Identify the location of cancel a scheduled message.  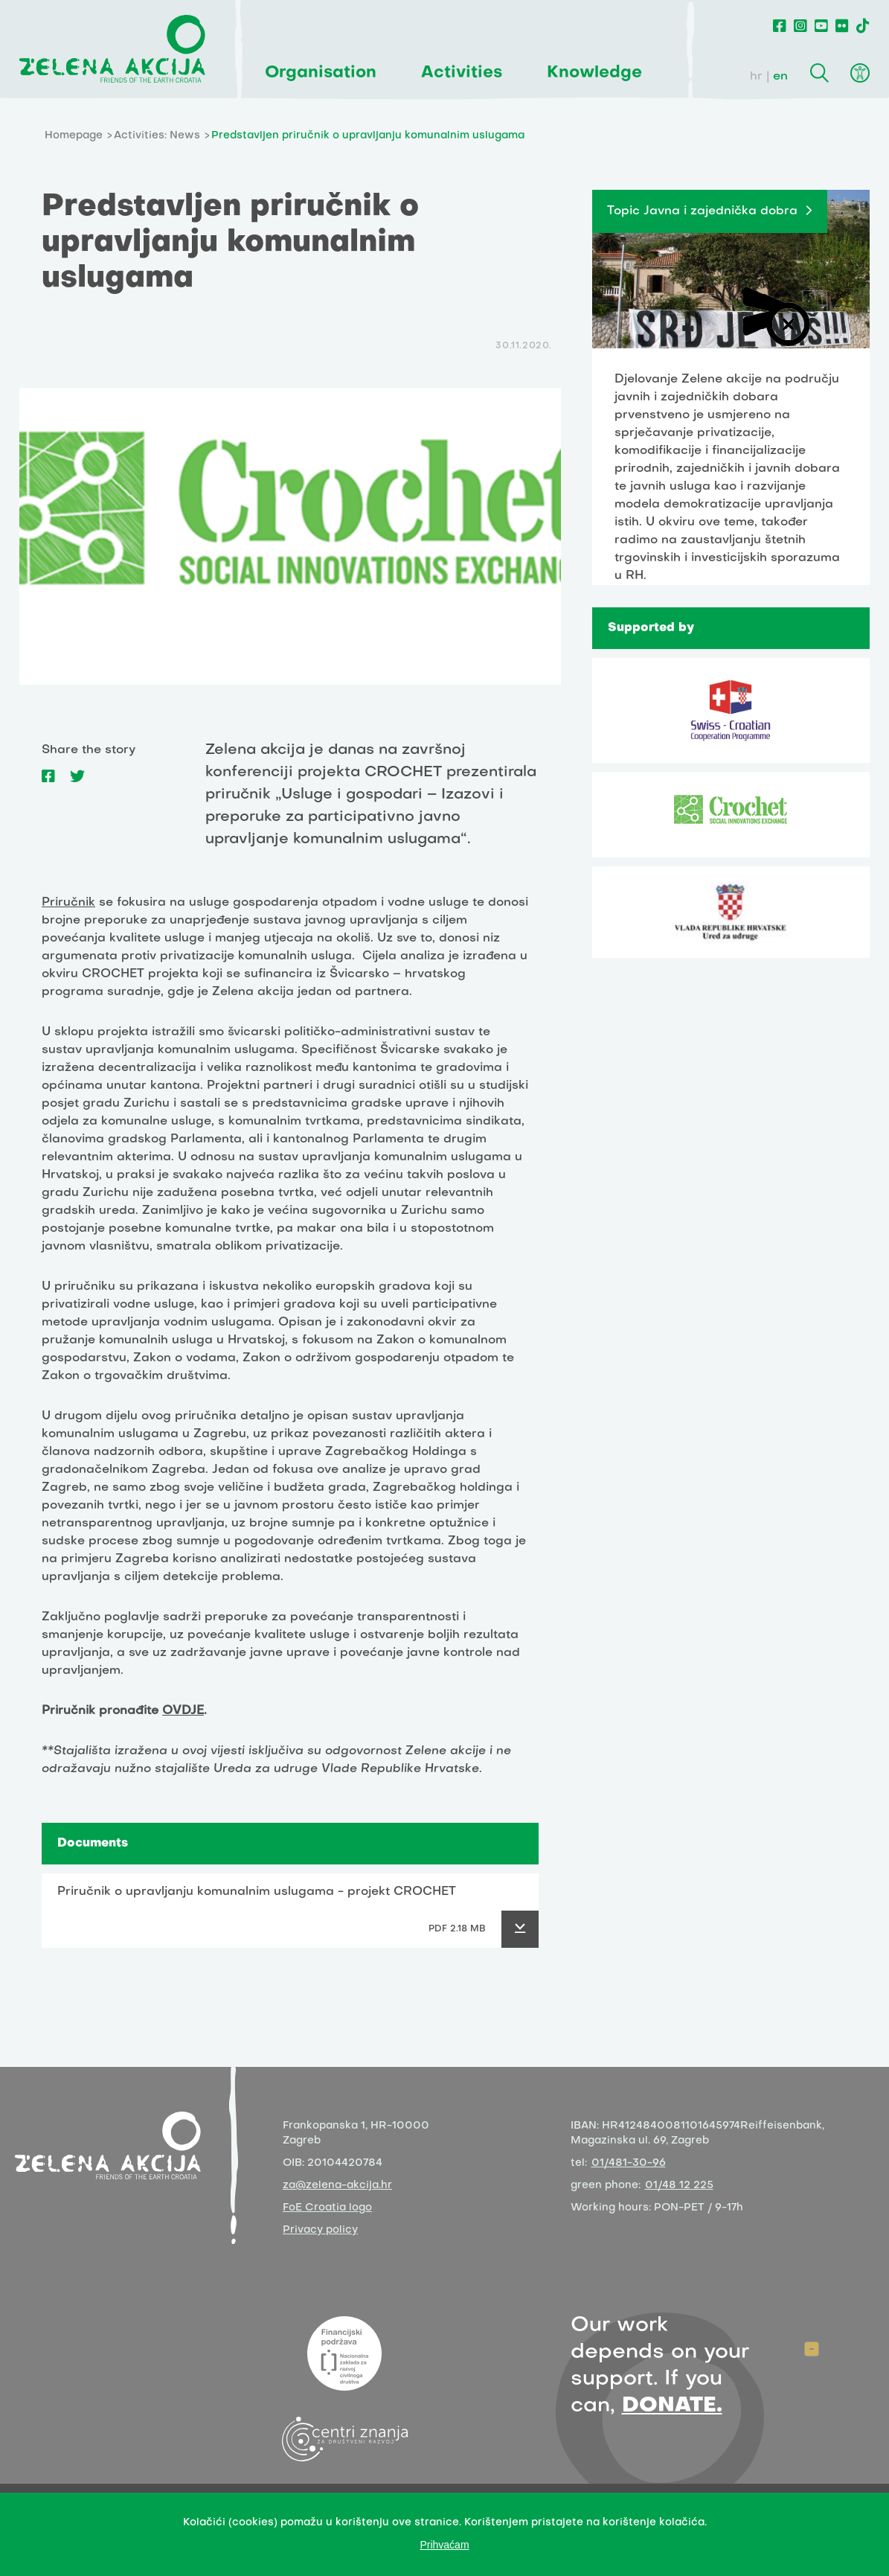
(775, 311).